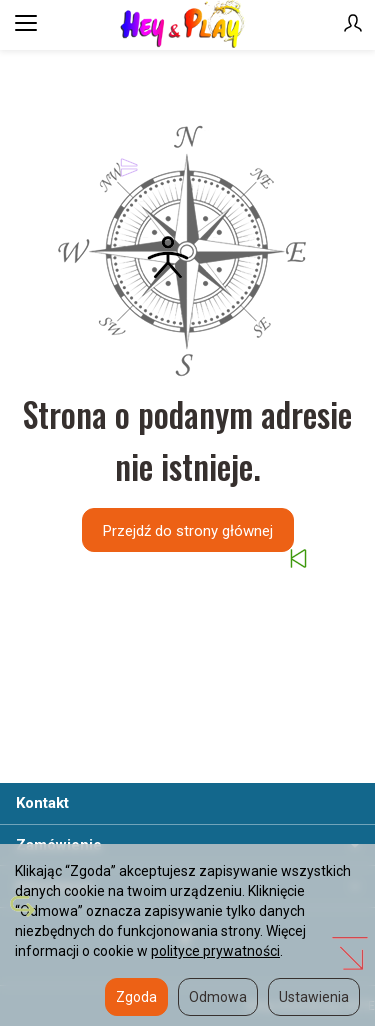  What do you see at coordinates (298, 558) in the screenshot?
I see `skip to previous track` at bounding box center [298, 558].